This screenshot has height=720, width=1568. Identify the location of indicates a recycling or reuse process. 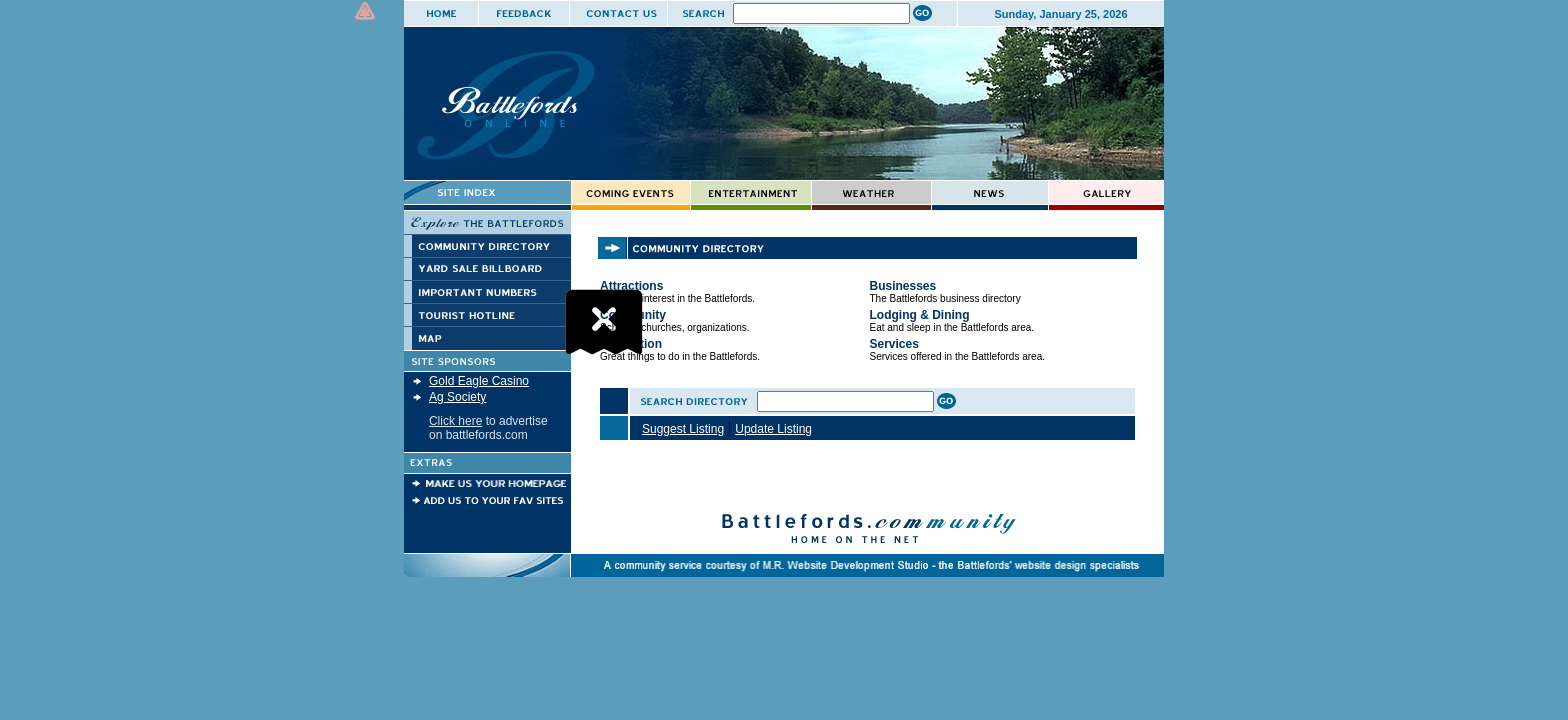
(365, 11).